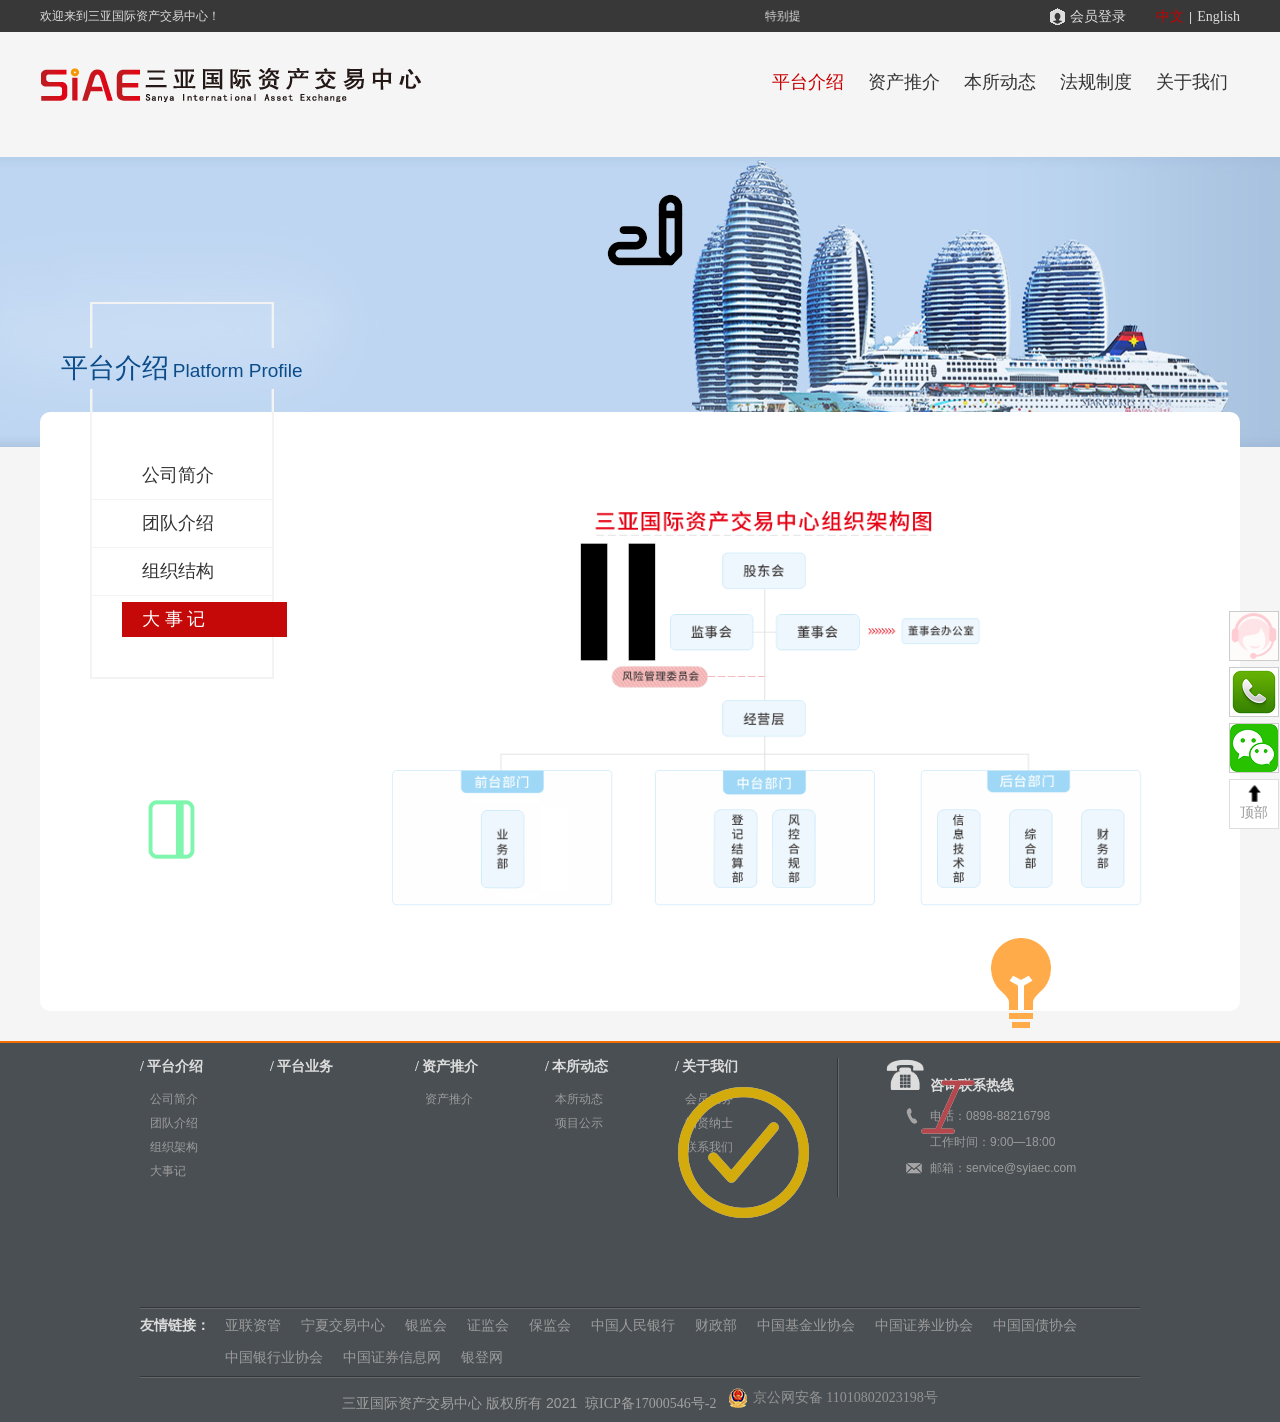 Image resolution: width=1280 pixels, height=1422 pixels. I want to click on pause media playback, so click(618, 602).